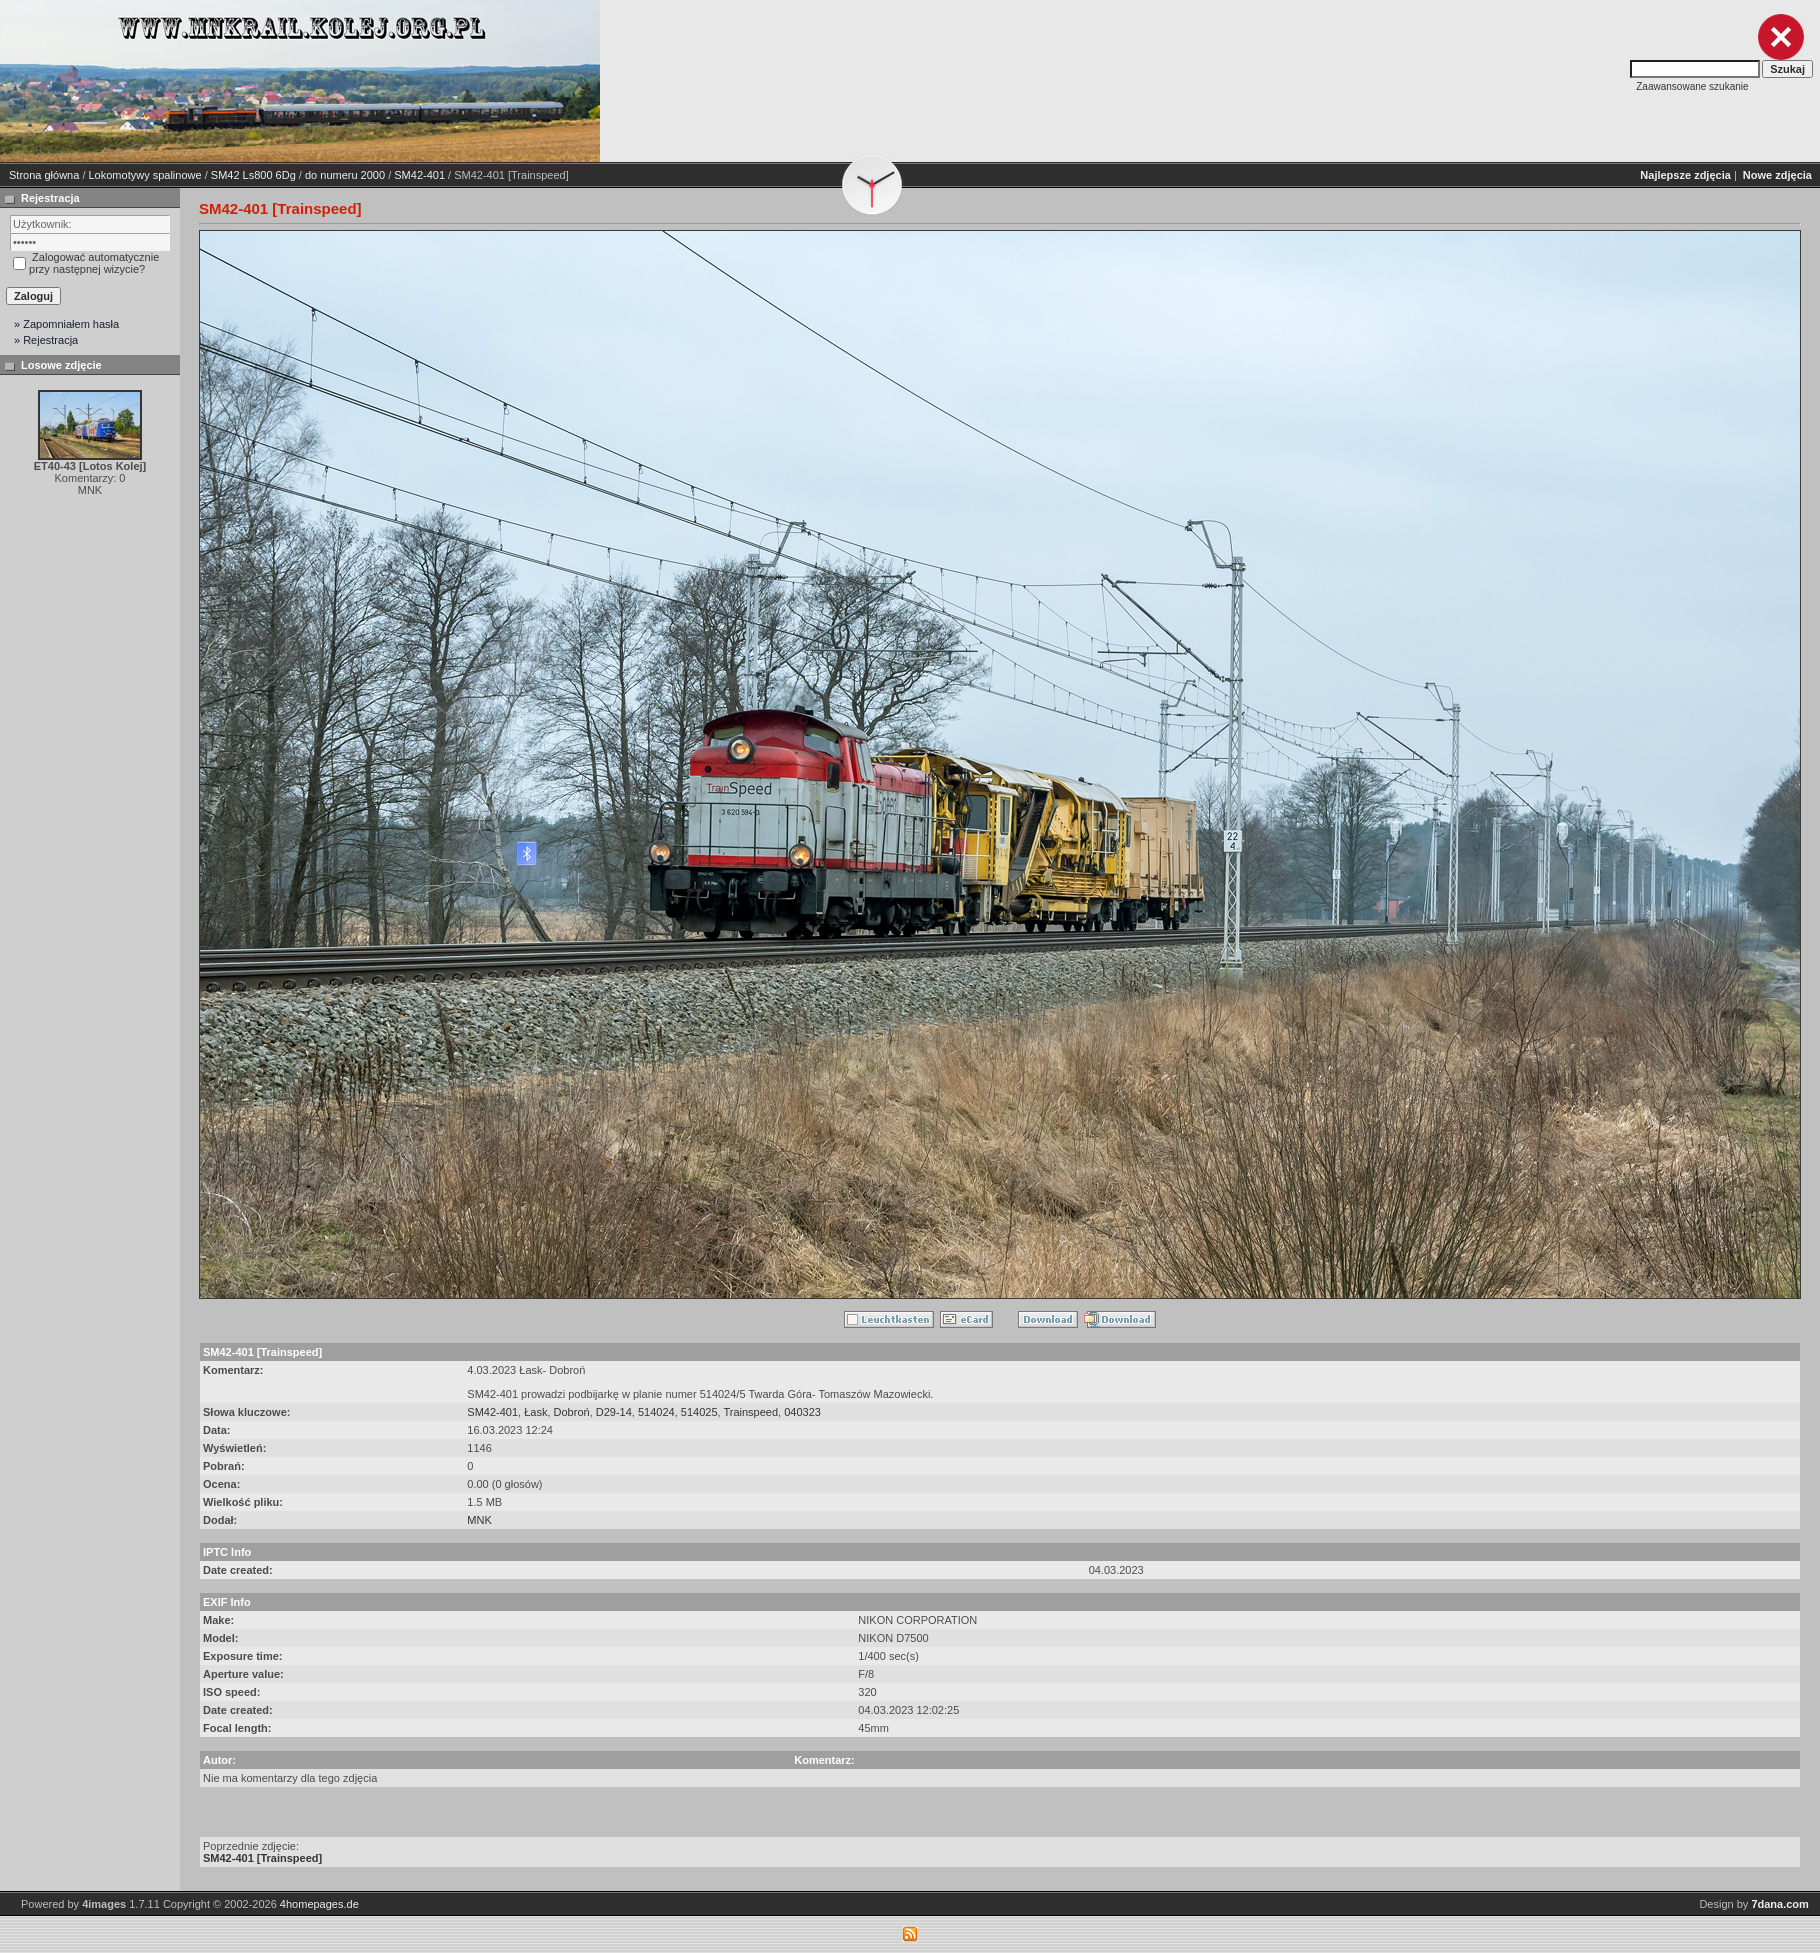 This screenshot has width=1820, height=1953. Describe the element at coordinates (1781, 37) in the screenshot. I see `close the current dialog or modal window` at that location.